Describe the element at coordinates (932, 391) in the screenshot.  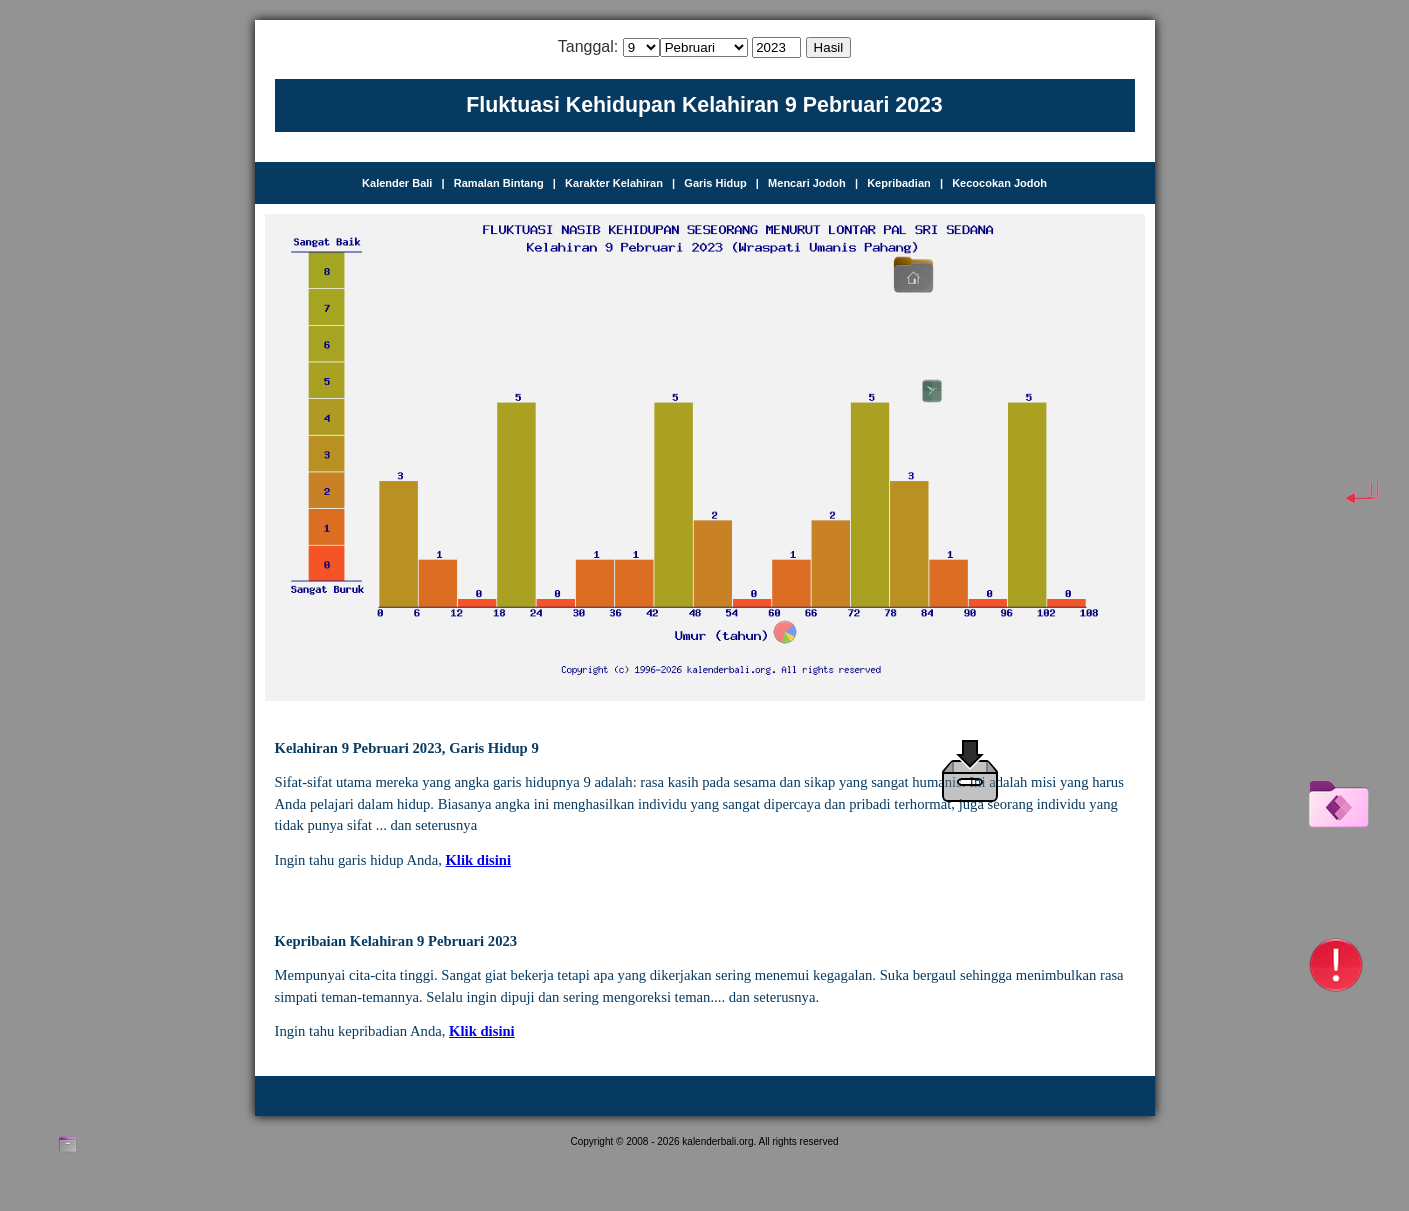
I see `snap application package file` at that location.